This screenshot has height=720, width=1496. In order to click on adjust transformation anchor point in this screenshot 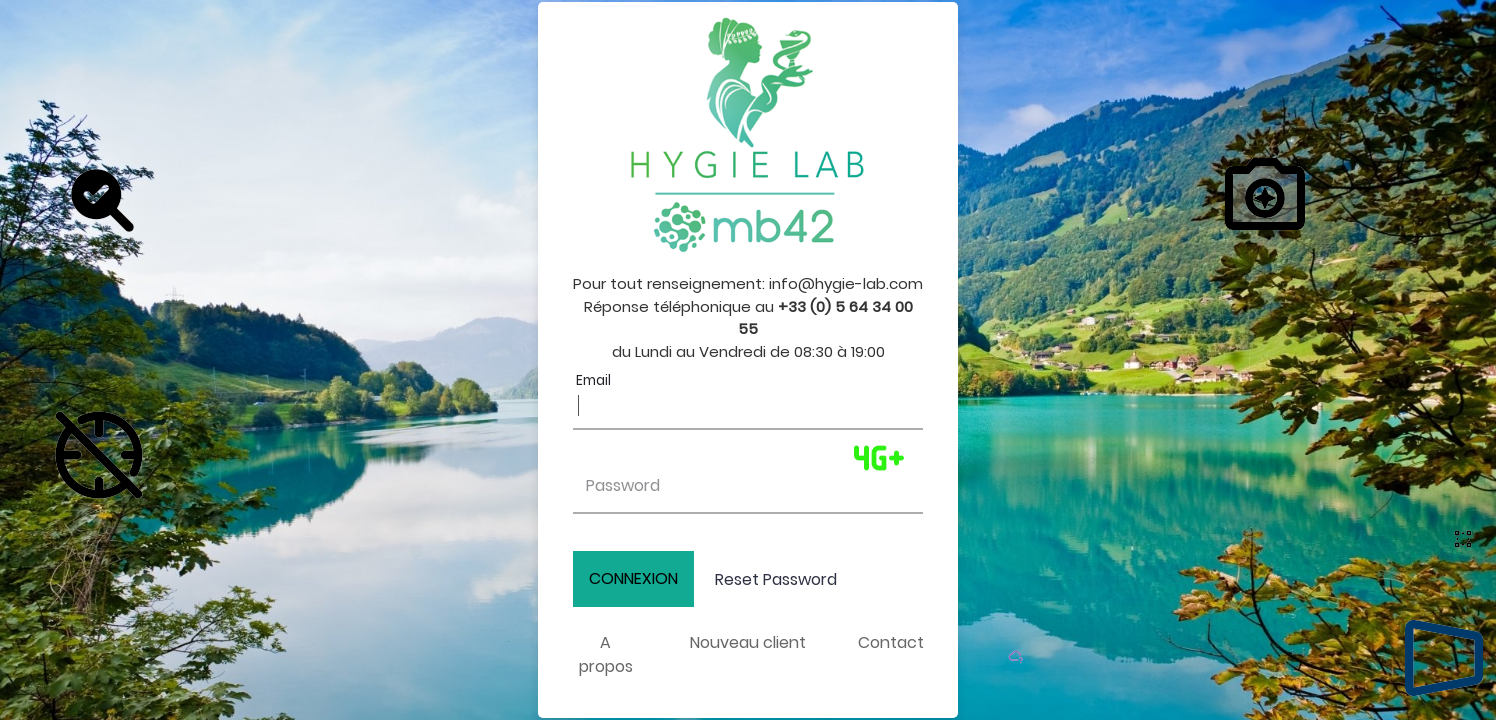, I will do `click(1463, 539)`.